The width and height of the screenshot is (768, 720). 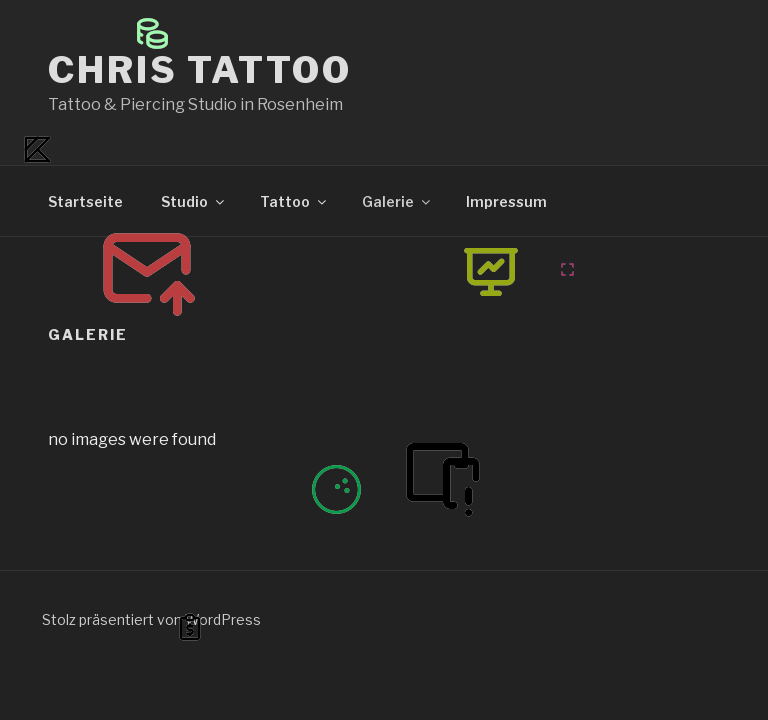 I want to click on device sync error or warning, so click(x=443, y=476).